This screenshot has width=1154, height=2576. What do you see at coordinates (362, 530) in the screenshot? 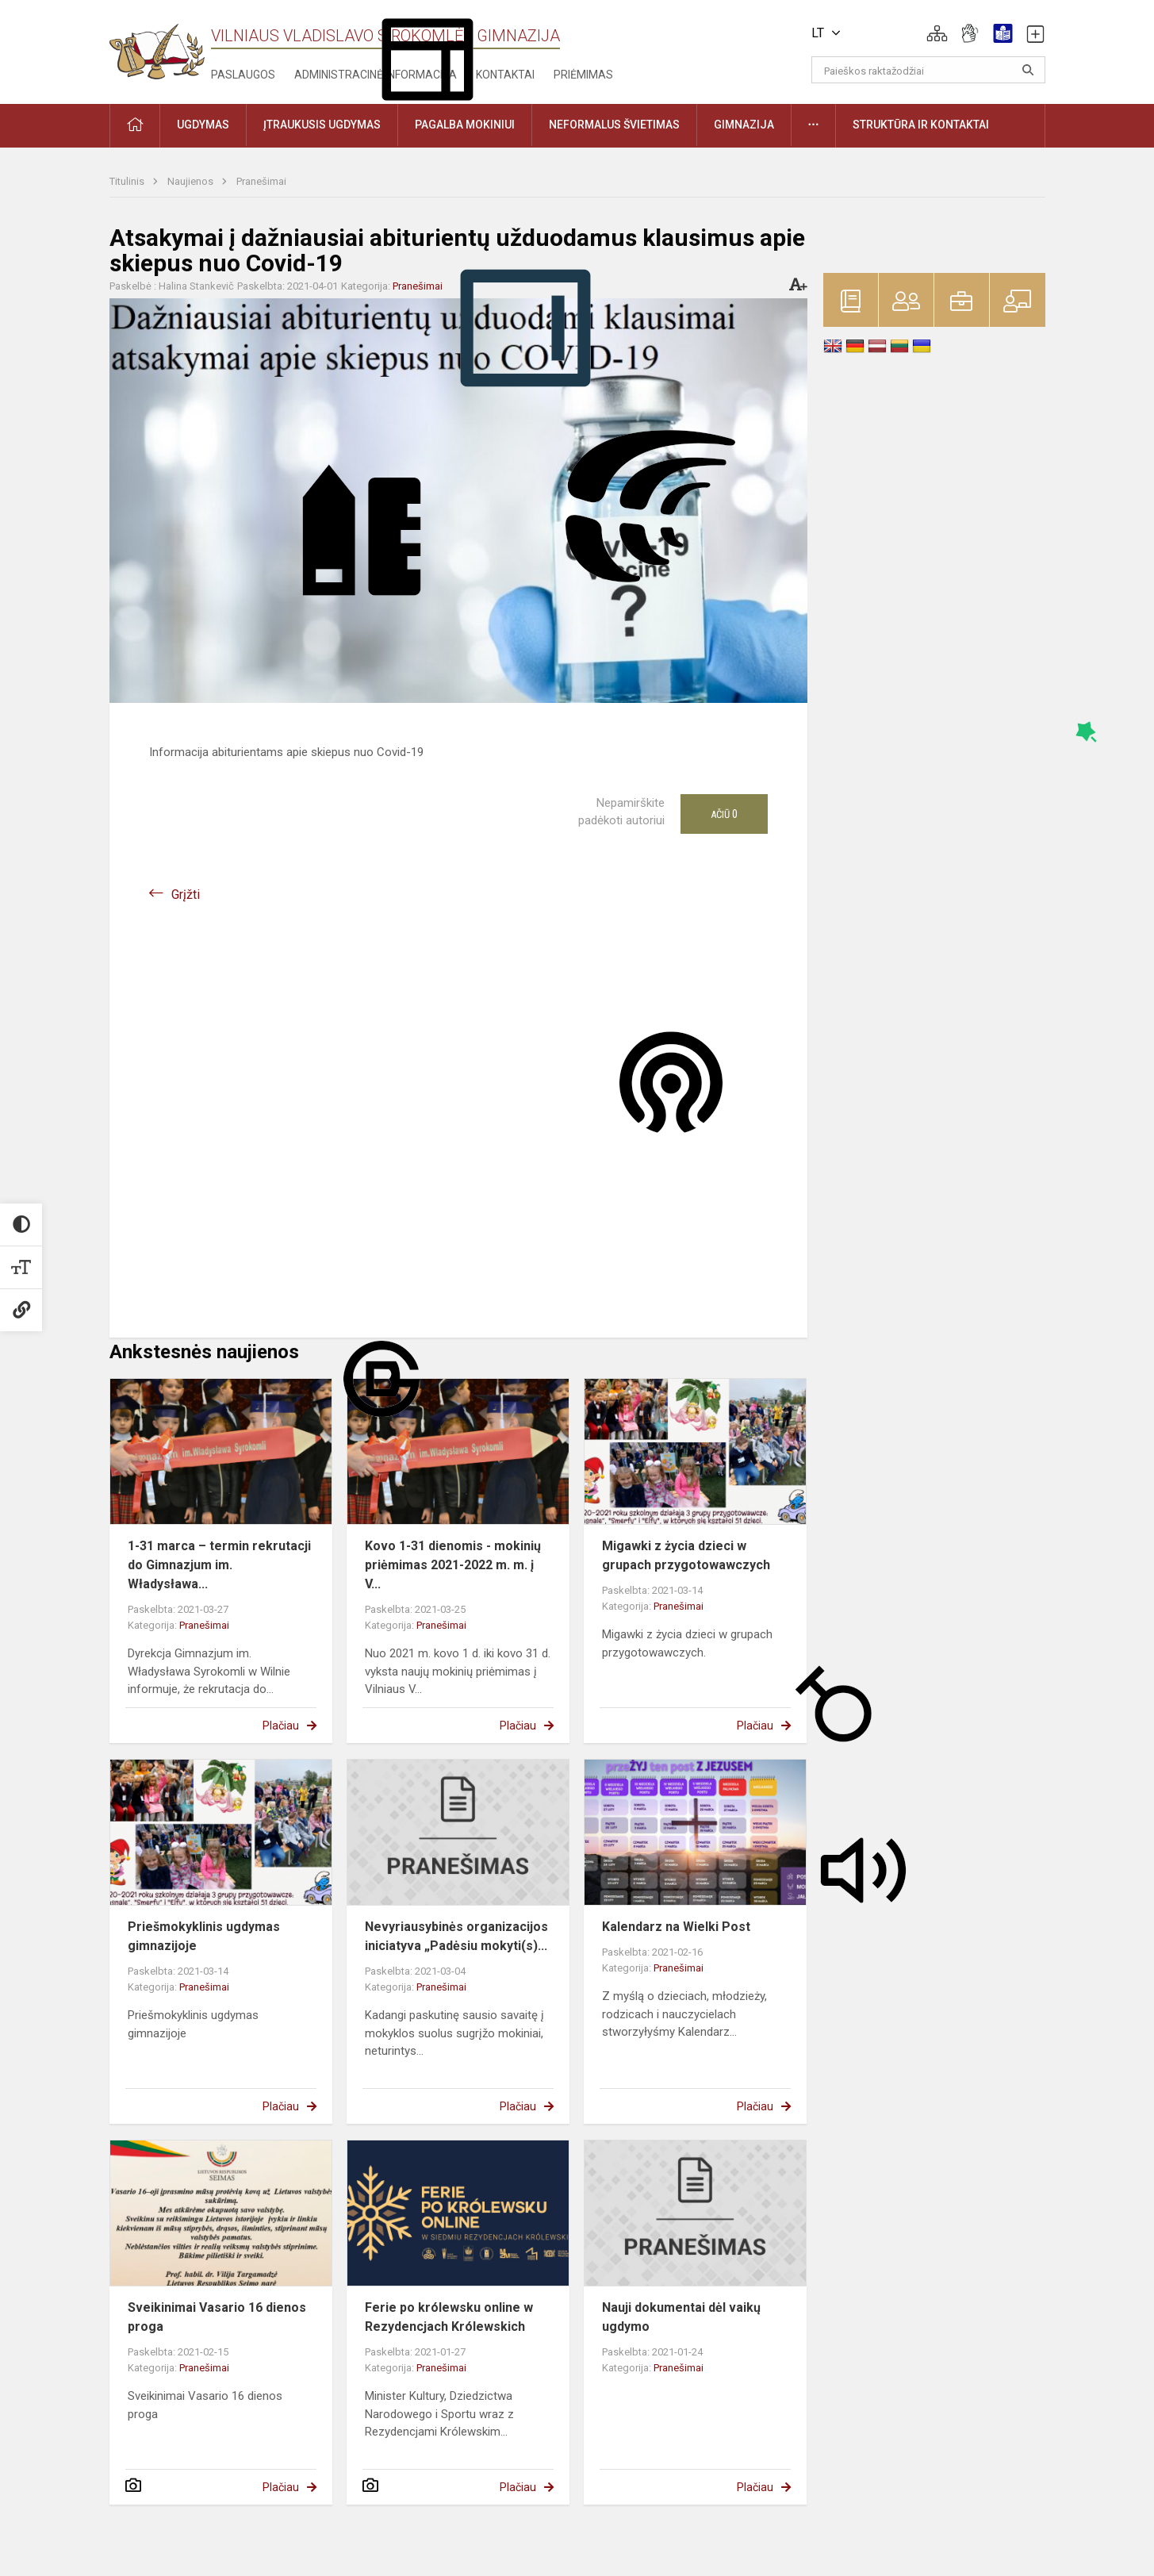
I see `access design or editing tools` at bounding box center [362, 530].